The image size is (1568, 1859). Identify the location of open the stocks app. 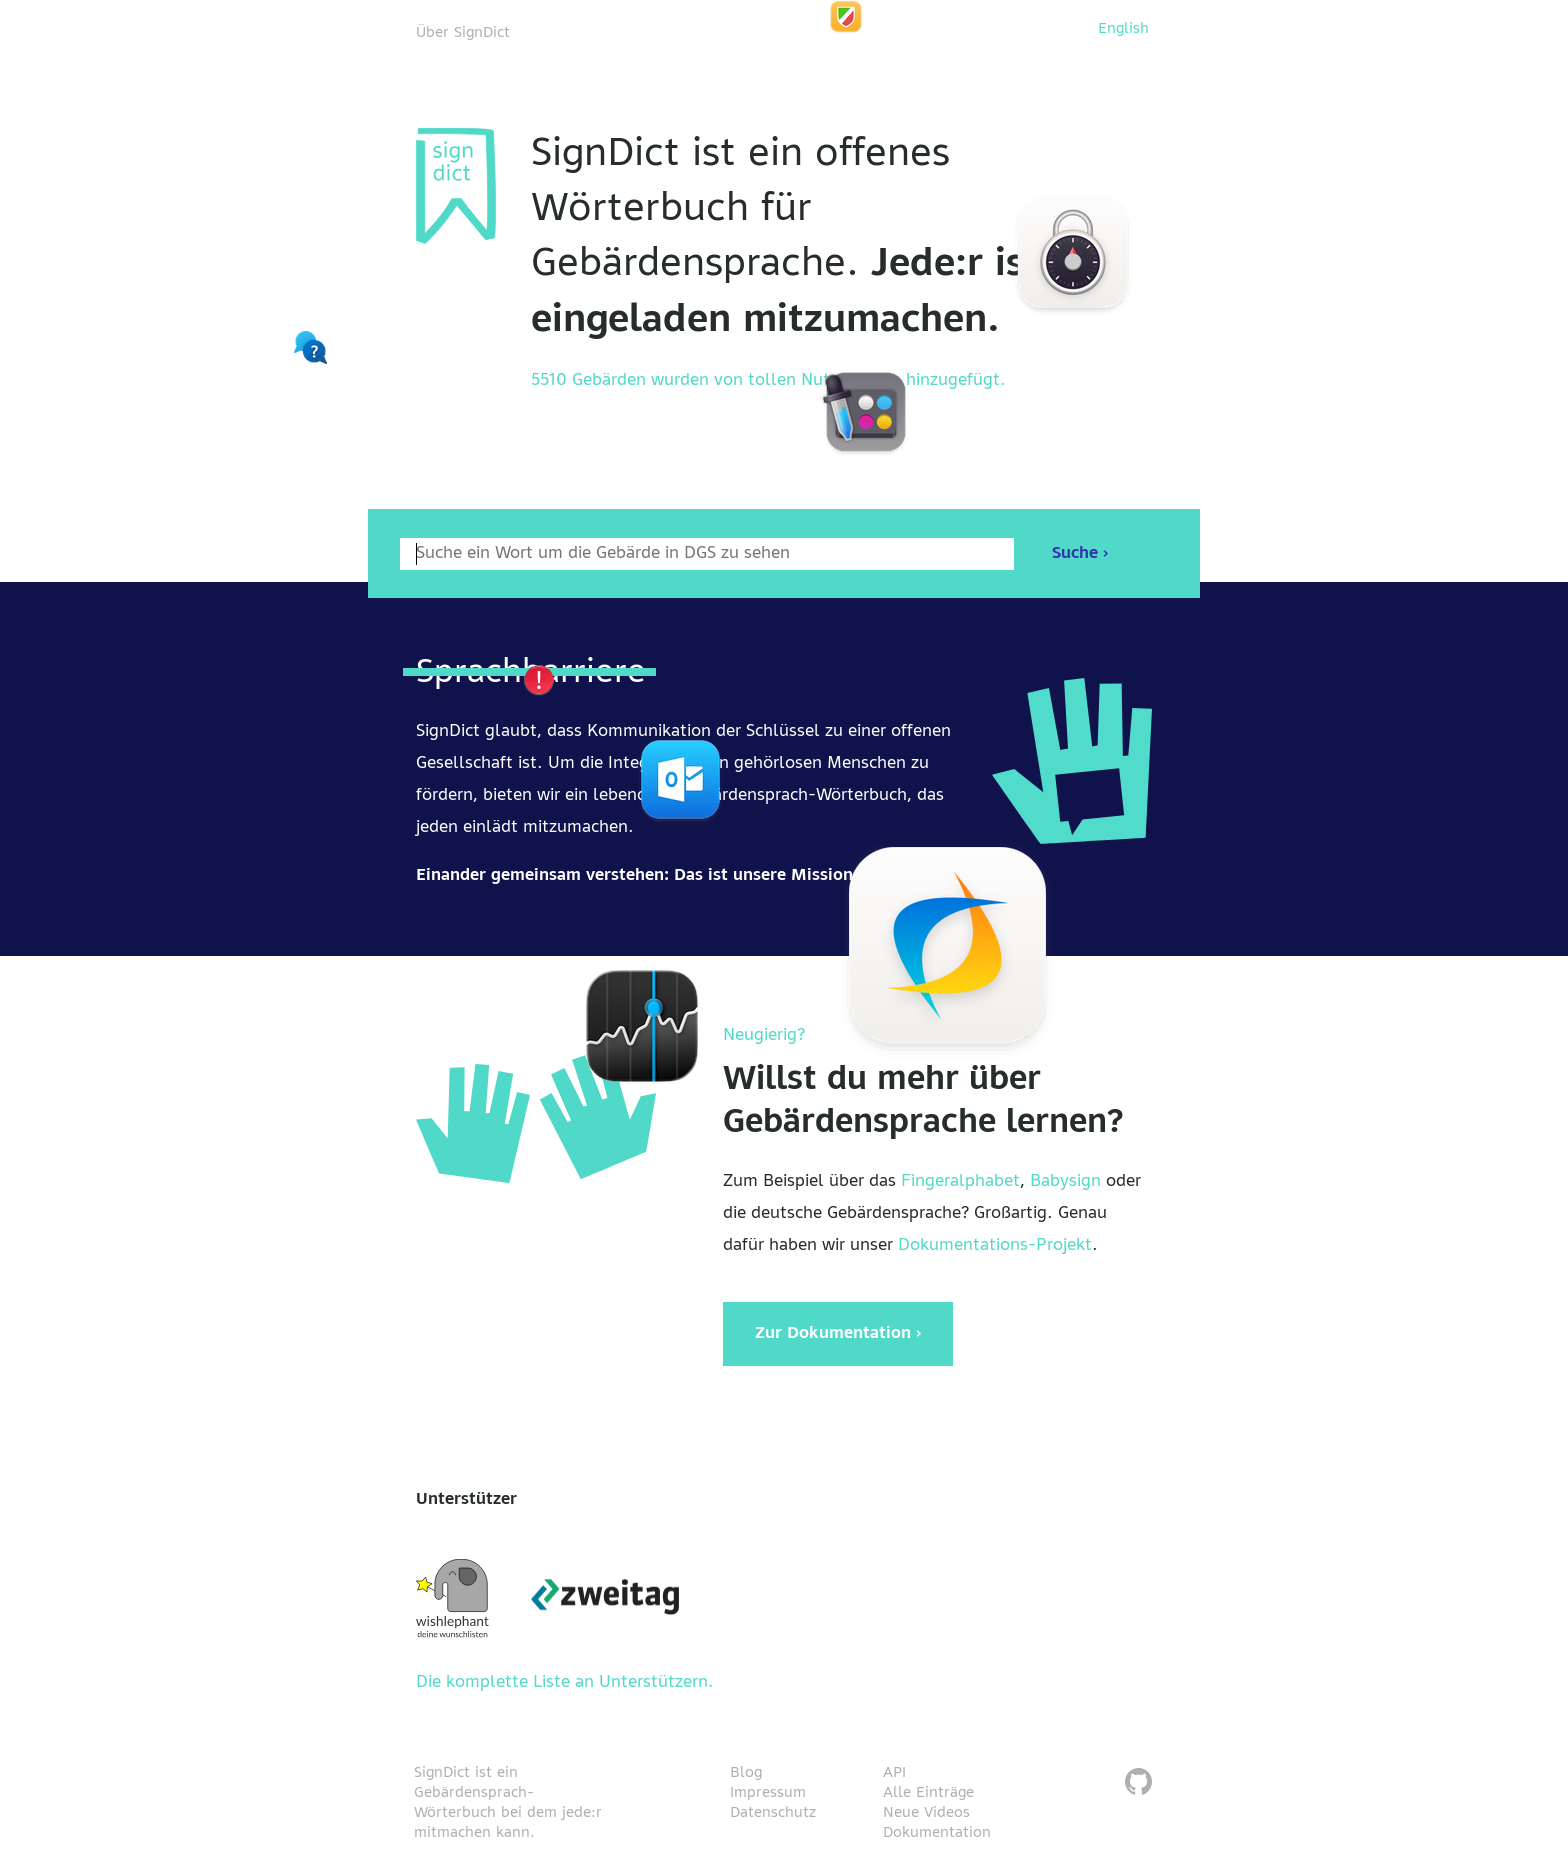
(642, 1026).